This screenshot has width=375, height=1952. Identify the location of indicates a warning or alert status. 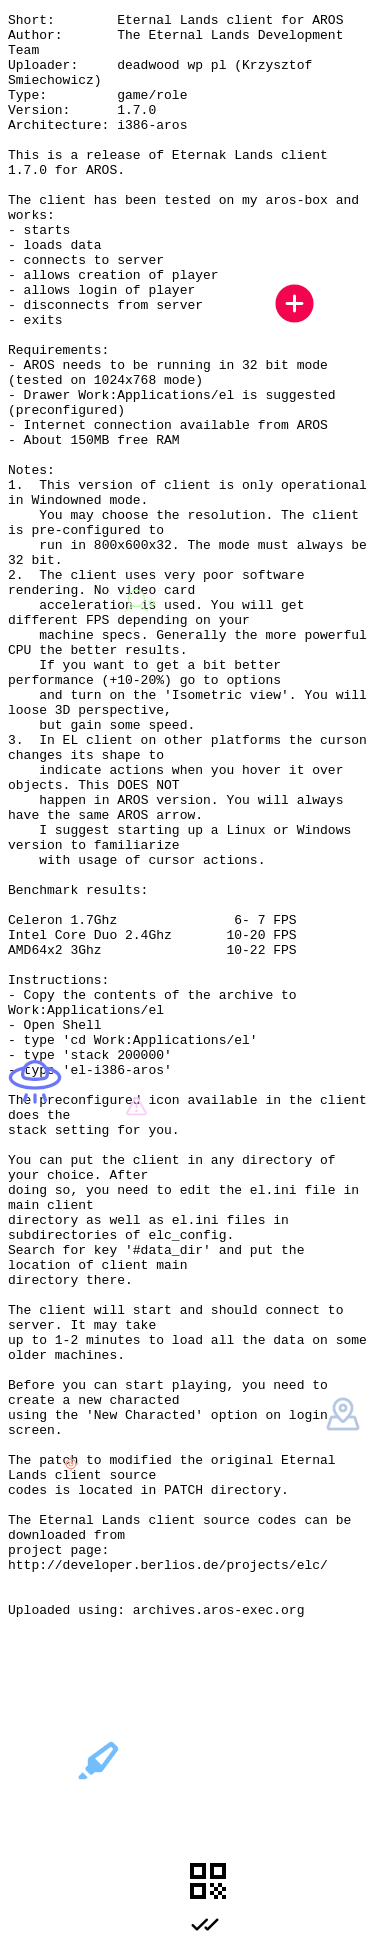
(136, 1106).